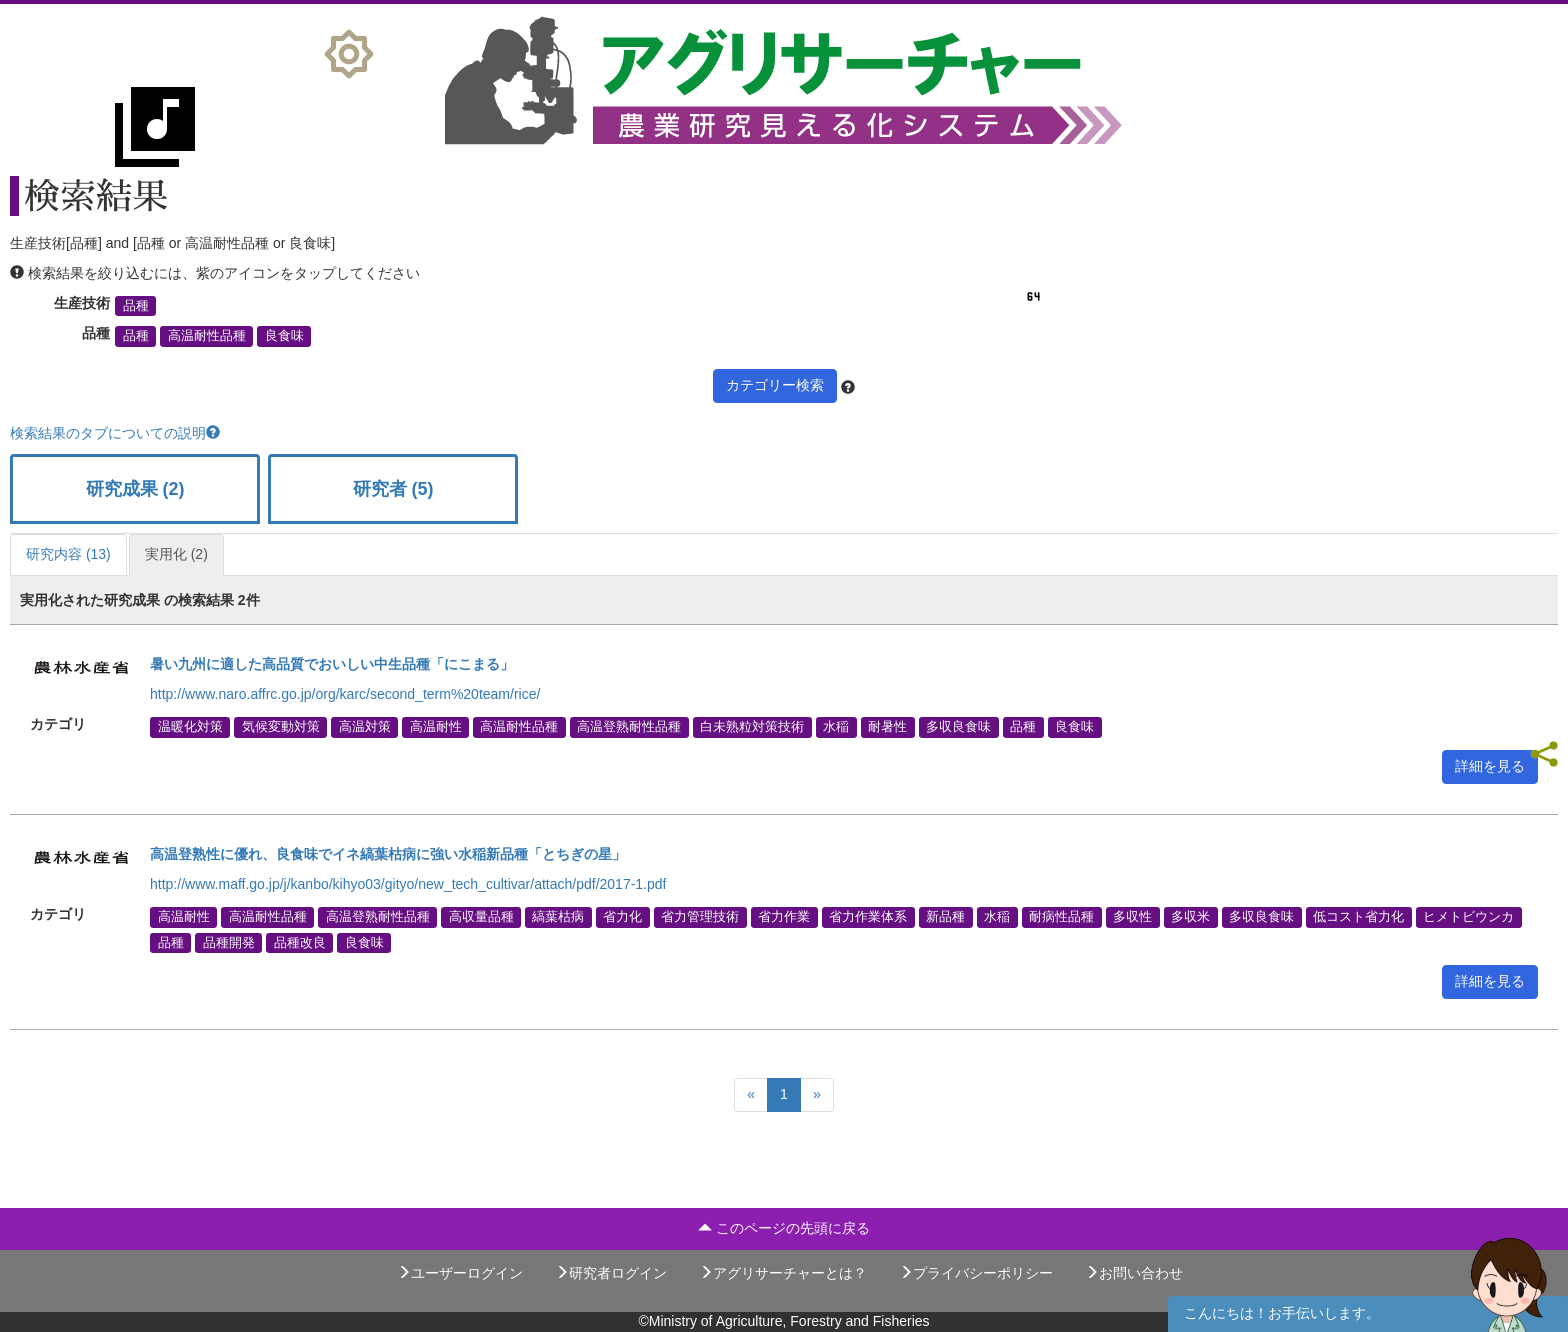  Describe the element at coordinates (1033, 296) in the screenshot. I see `indicates a 64-bit system or application` at that location.